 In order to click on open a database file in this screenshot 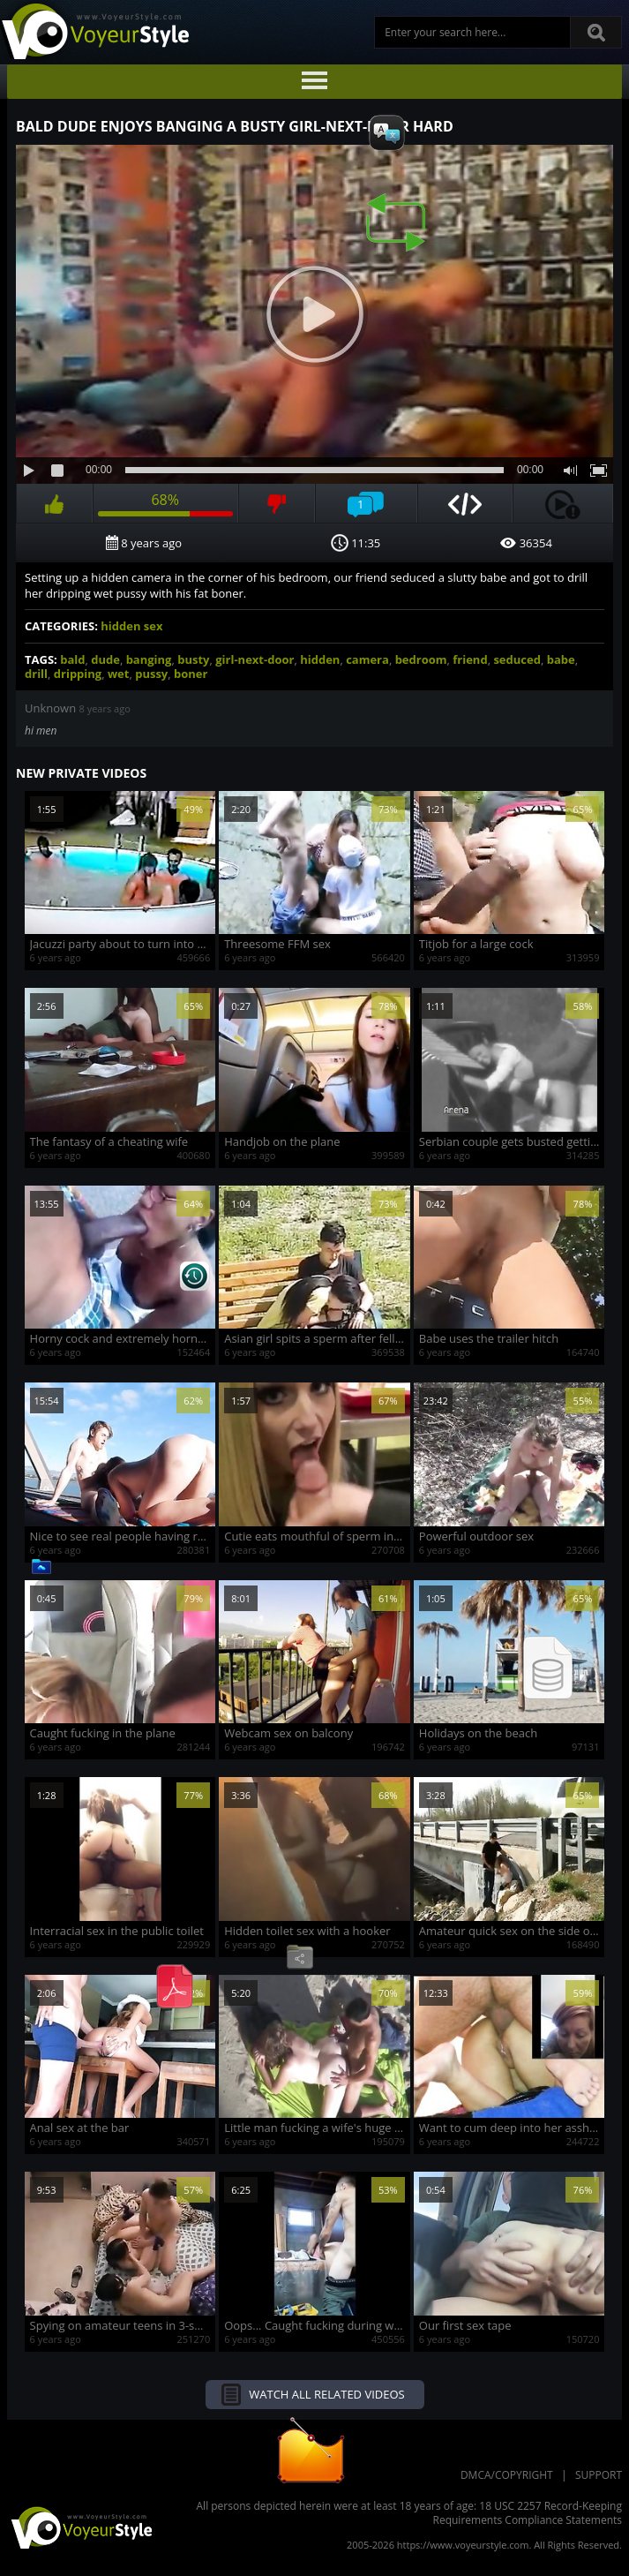, I will do `click(548, 1668)`.